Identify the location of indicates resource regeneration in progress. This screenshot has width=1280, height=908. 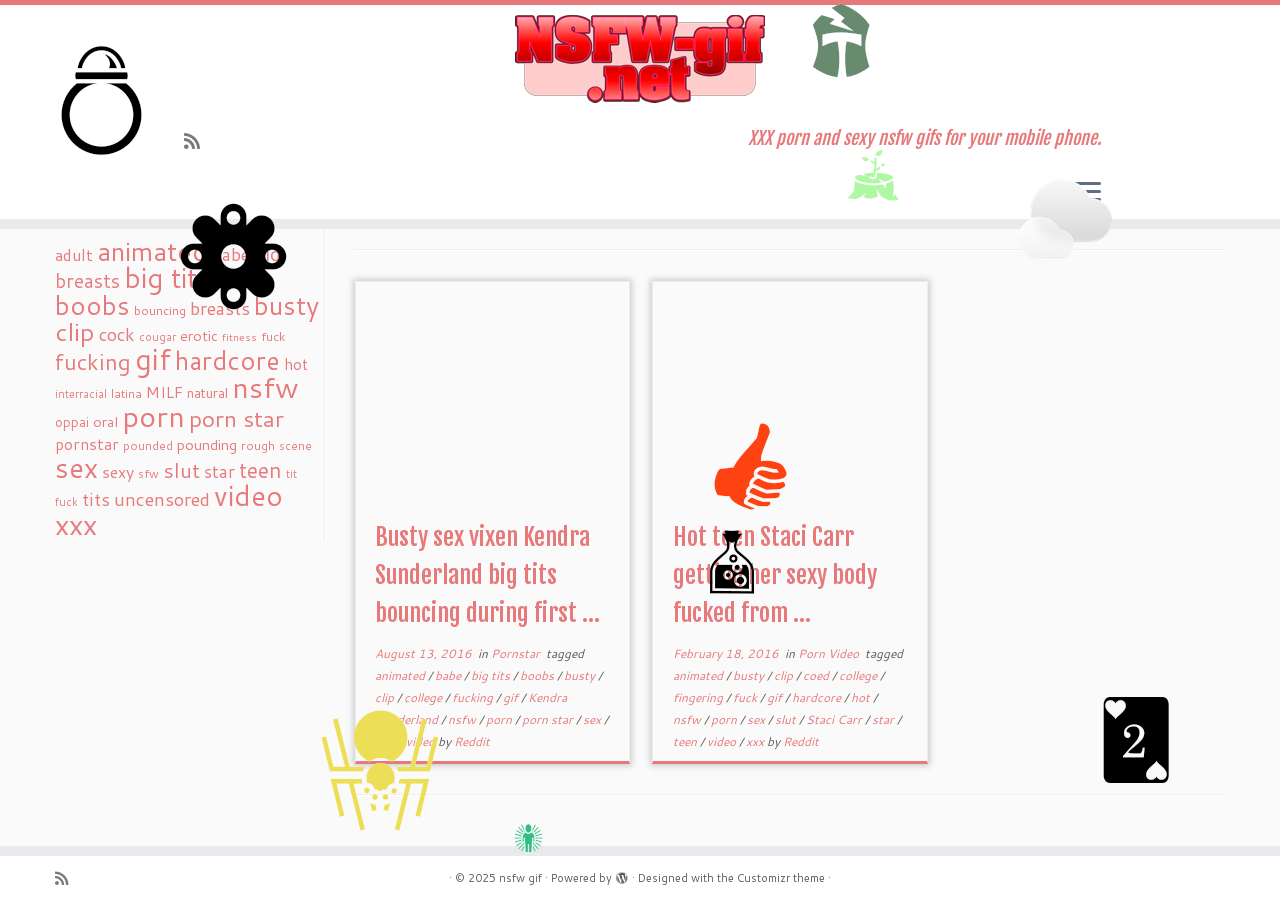
(873, 175).